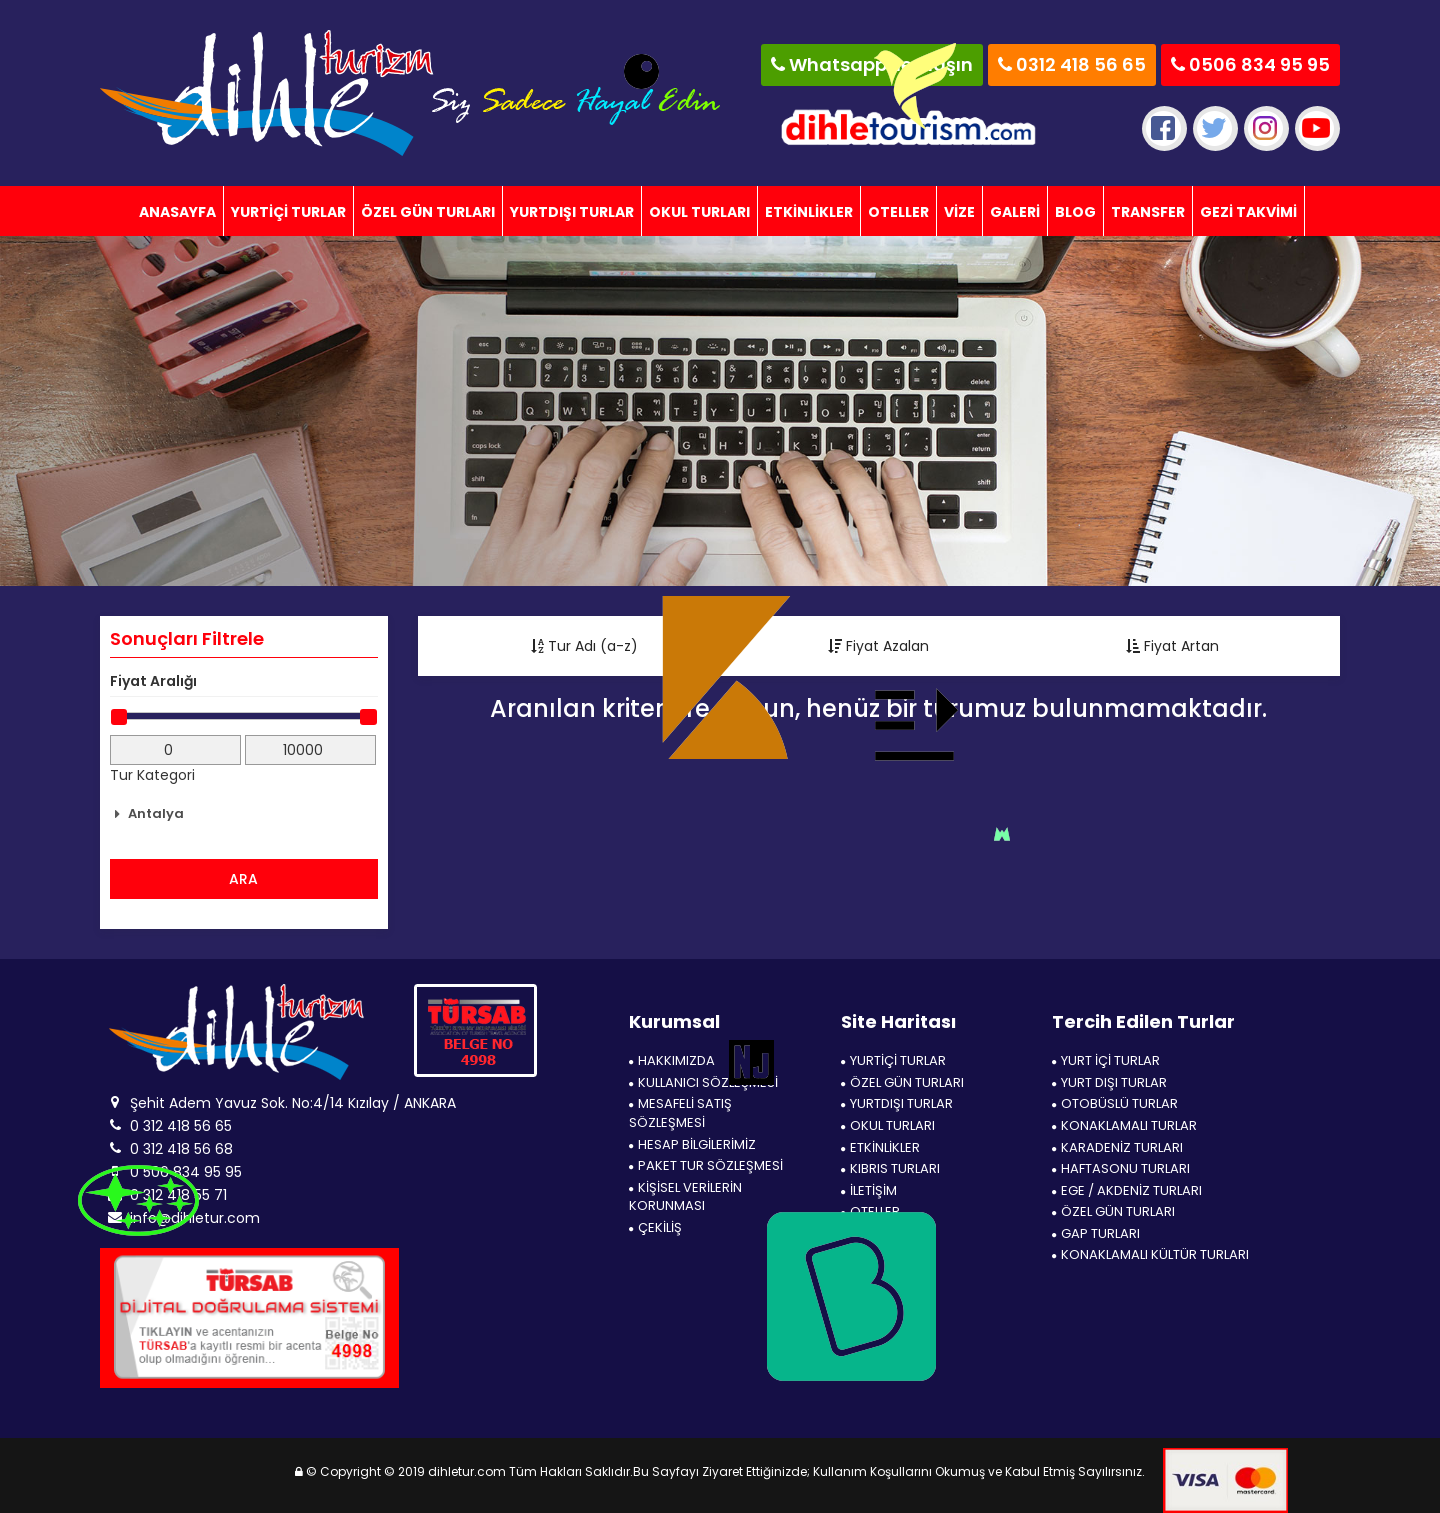  Describe the element at coordinates (914, 725) in the screenshot. I see `expand the navigation menu` at that location.